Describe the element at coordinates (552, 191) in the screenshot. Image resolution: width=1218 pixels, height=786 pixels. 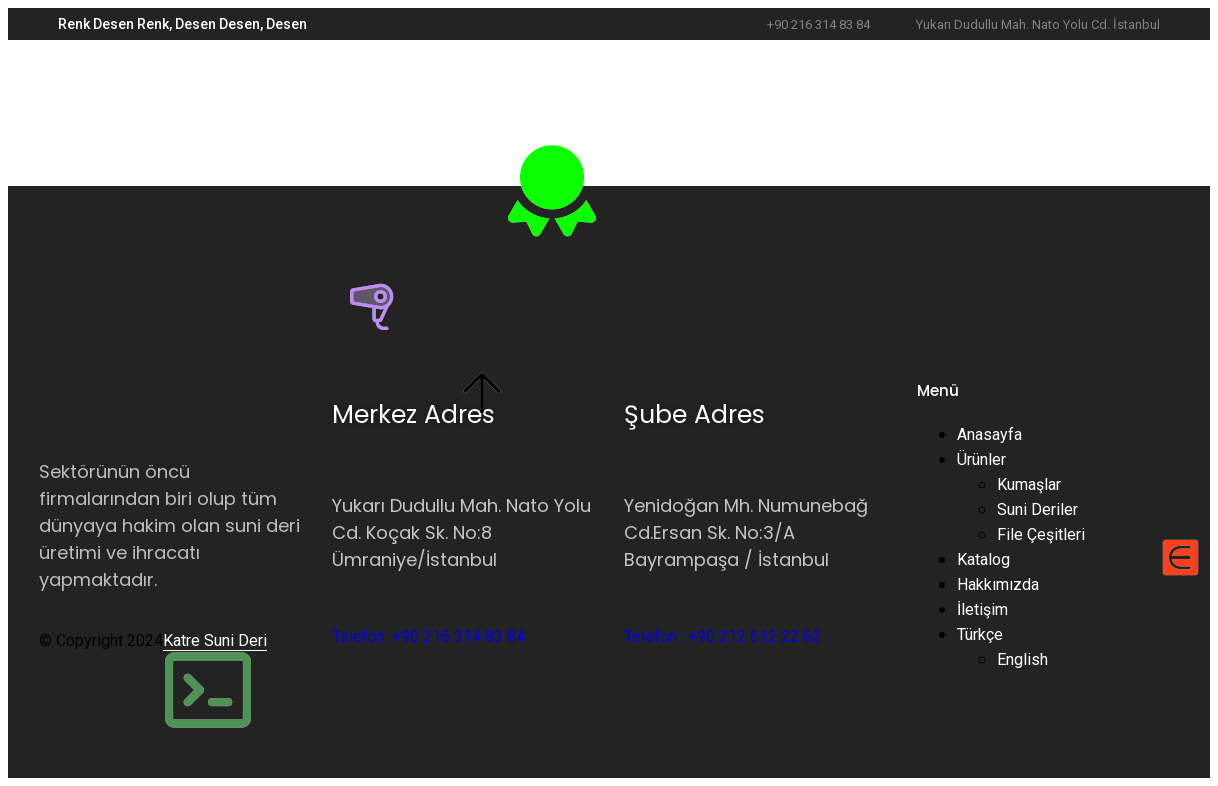
I see `view achievements or awards` at that location.